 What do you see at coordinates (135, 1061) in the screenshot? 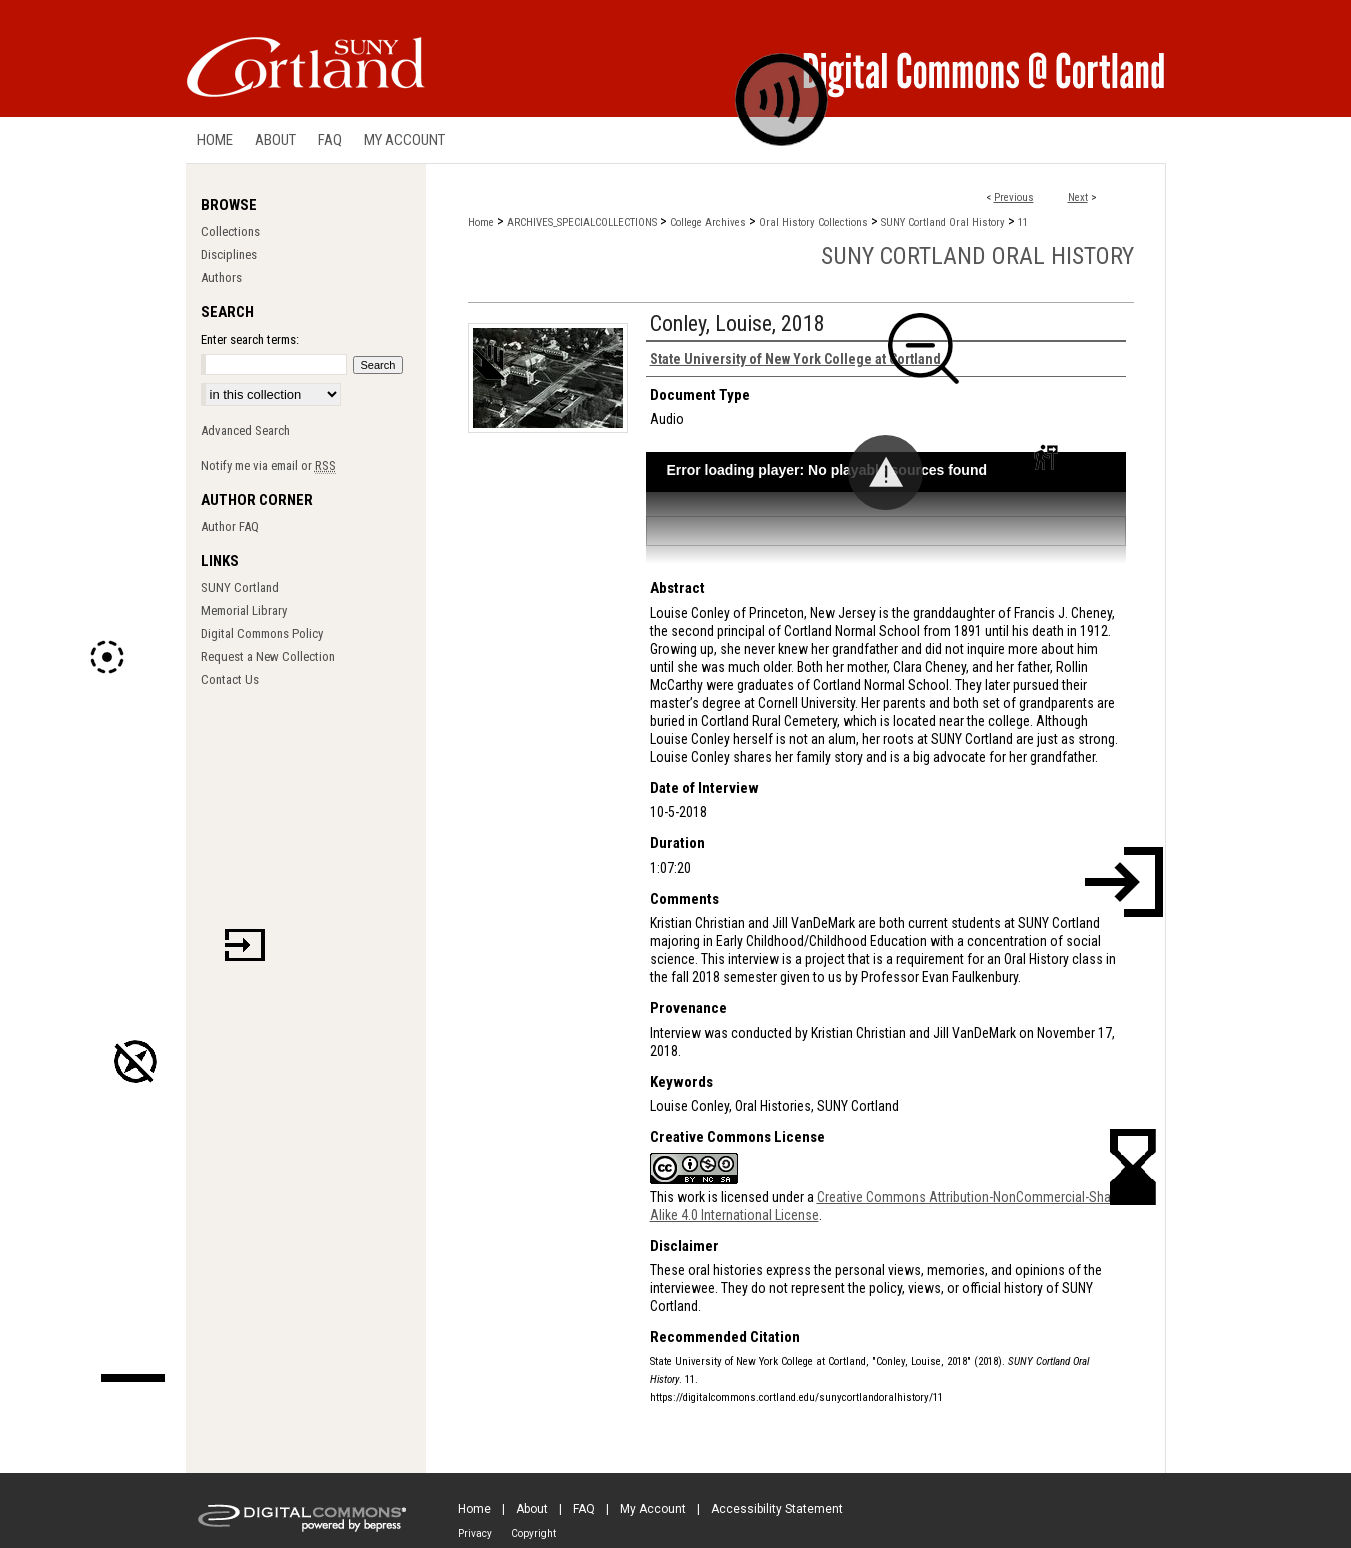
I see `disable compass or navigation features` at bounding box center [135, 1061].